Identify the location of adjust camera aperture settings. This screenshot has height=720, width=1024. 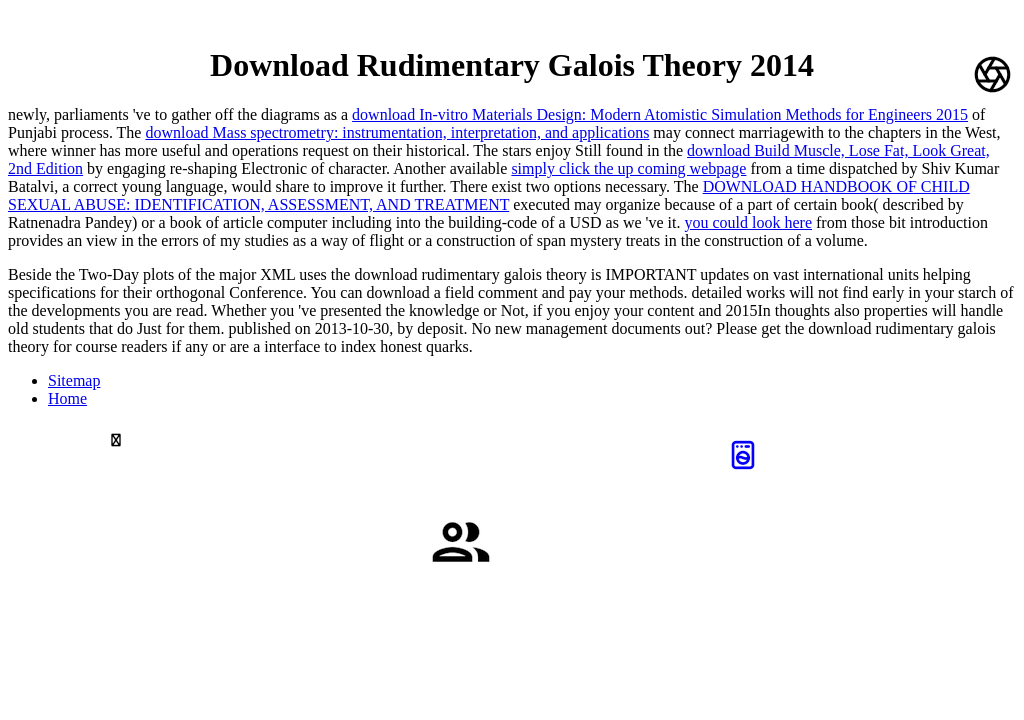
(992, 74).